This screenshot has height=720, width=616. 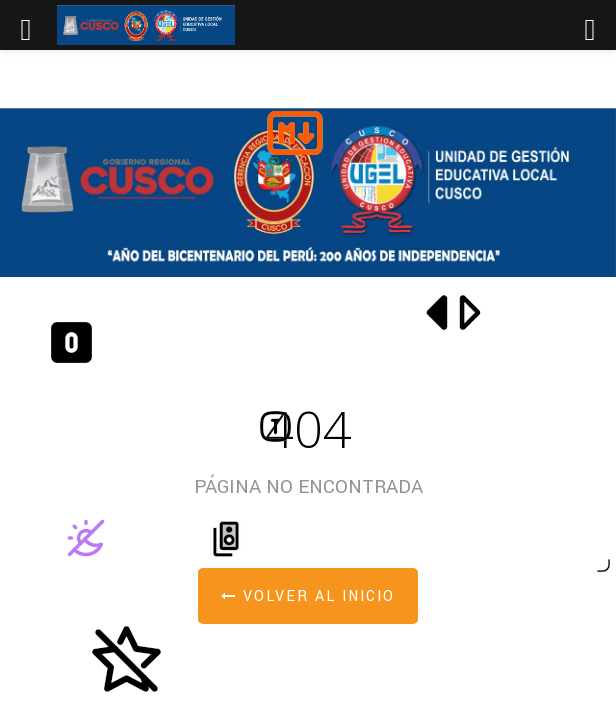 I want to click on manage connected speaker devices, so click(x=226, y=539).